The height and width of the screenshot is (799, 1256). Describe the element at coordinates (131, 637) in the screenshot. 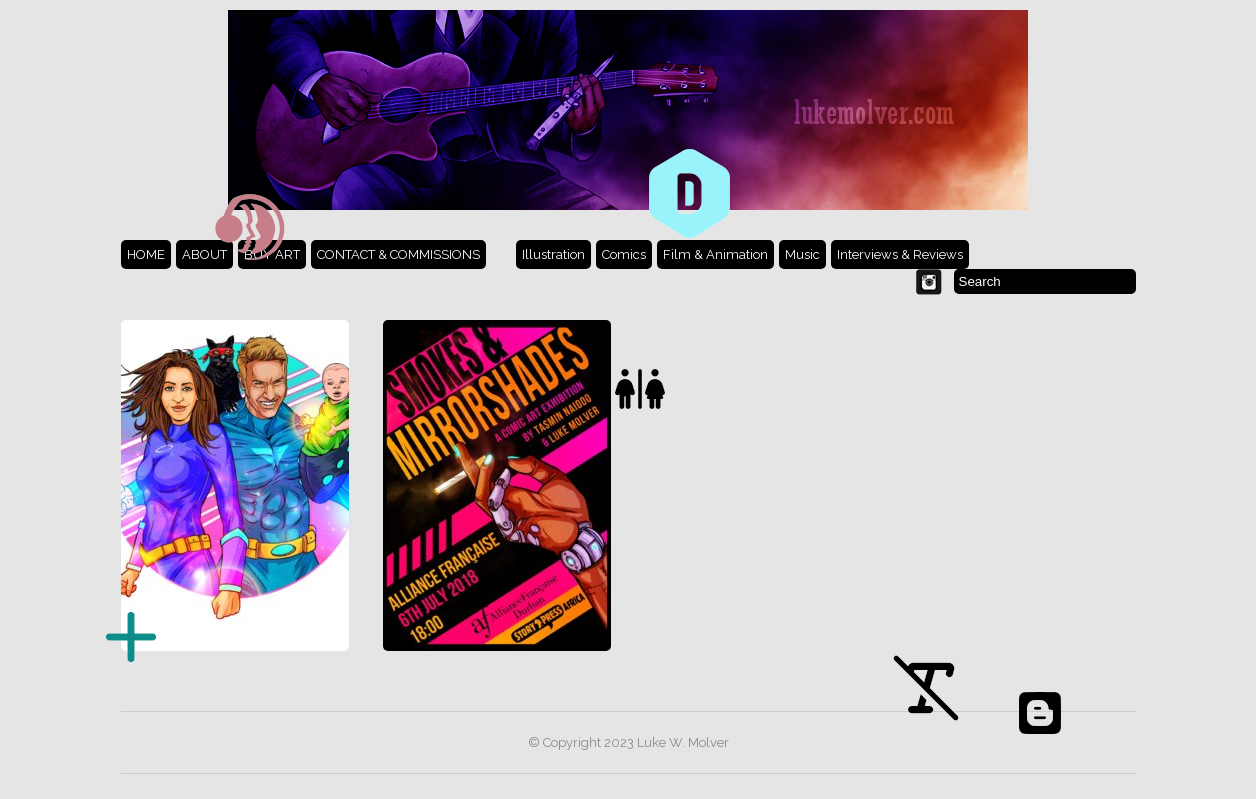

I see `add a new item` at that location.